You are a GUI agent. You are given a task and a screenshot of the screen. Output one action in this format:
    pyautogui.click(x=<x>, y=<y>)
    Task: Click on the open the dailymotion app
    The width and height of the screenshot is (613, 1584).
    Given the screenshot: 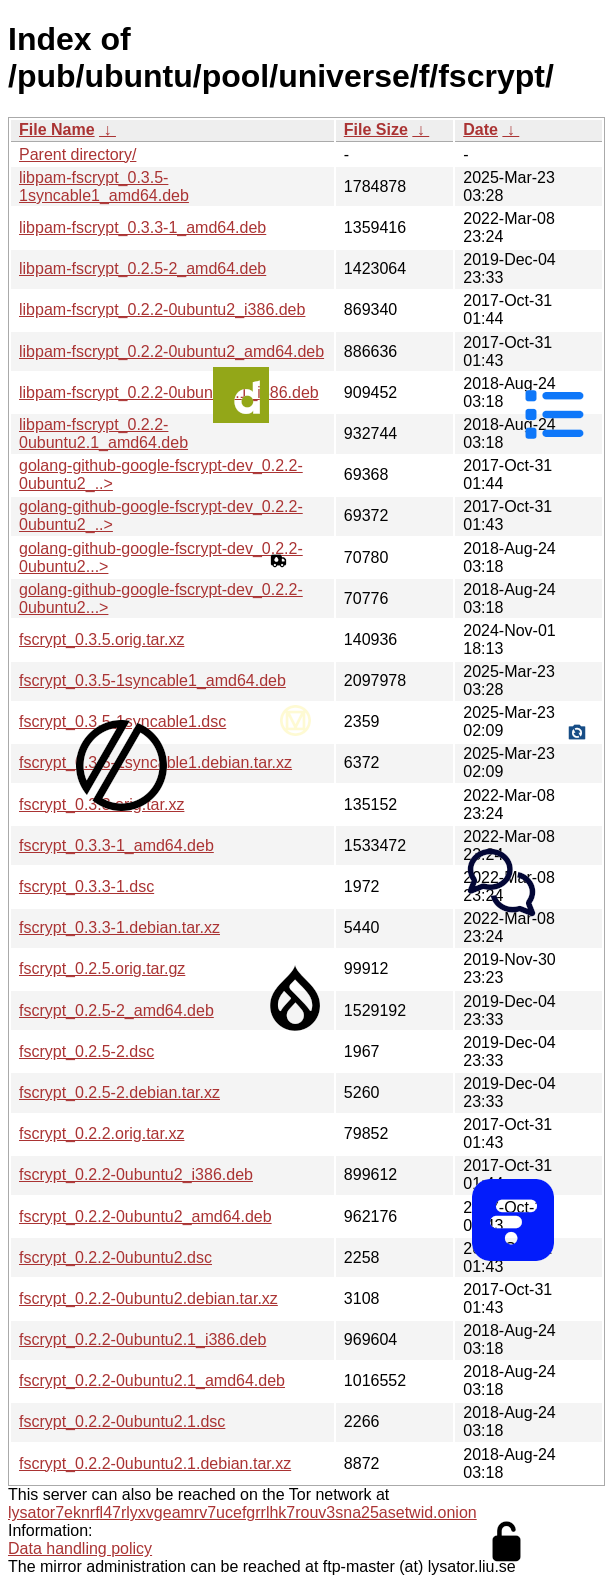 What is the action you would take?
    pyautogui.click(x=241, y=395)
    